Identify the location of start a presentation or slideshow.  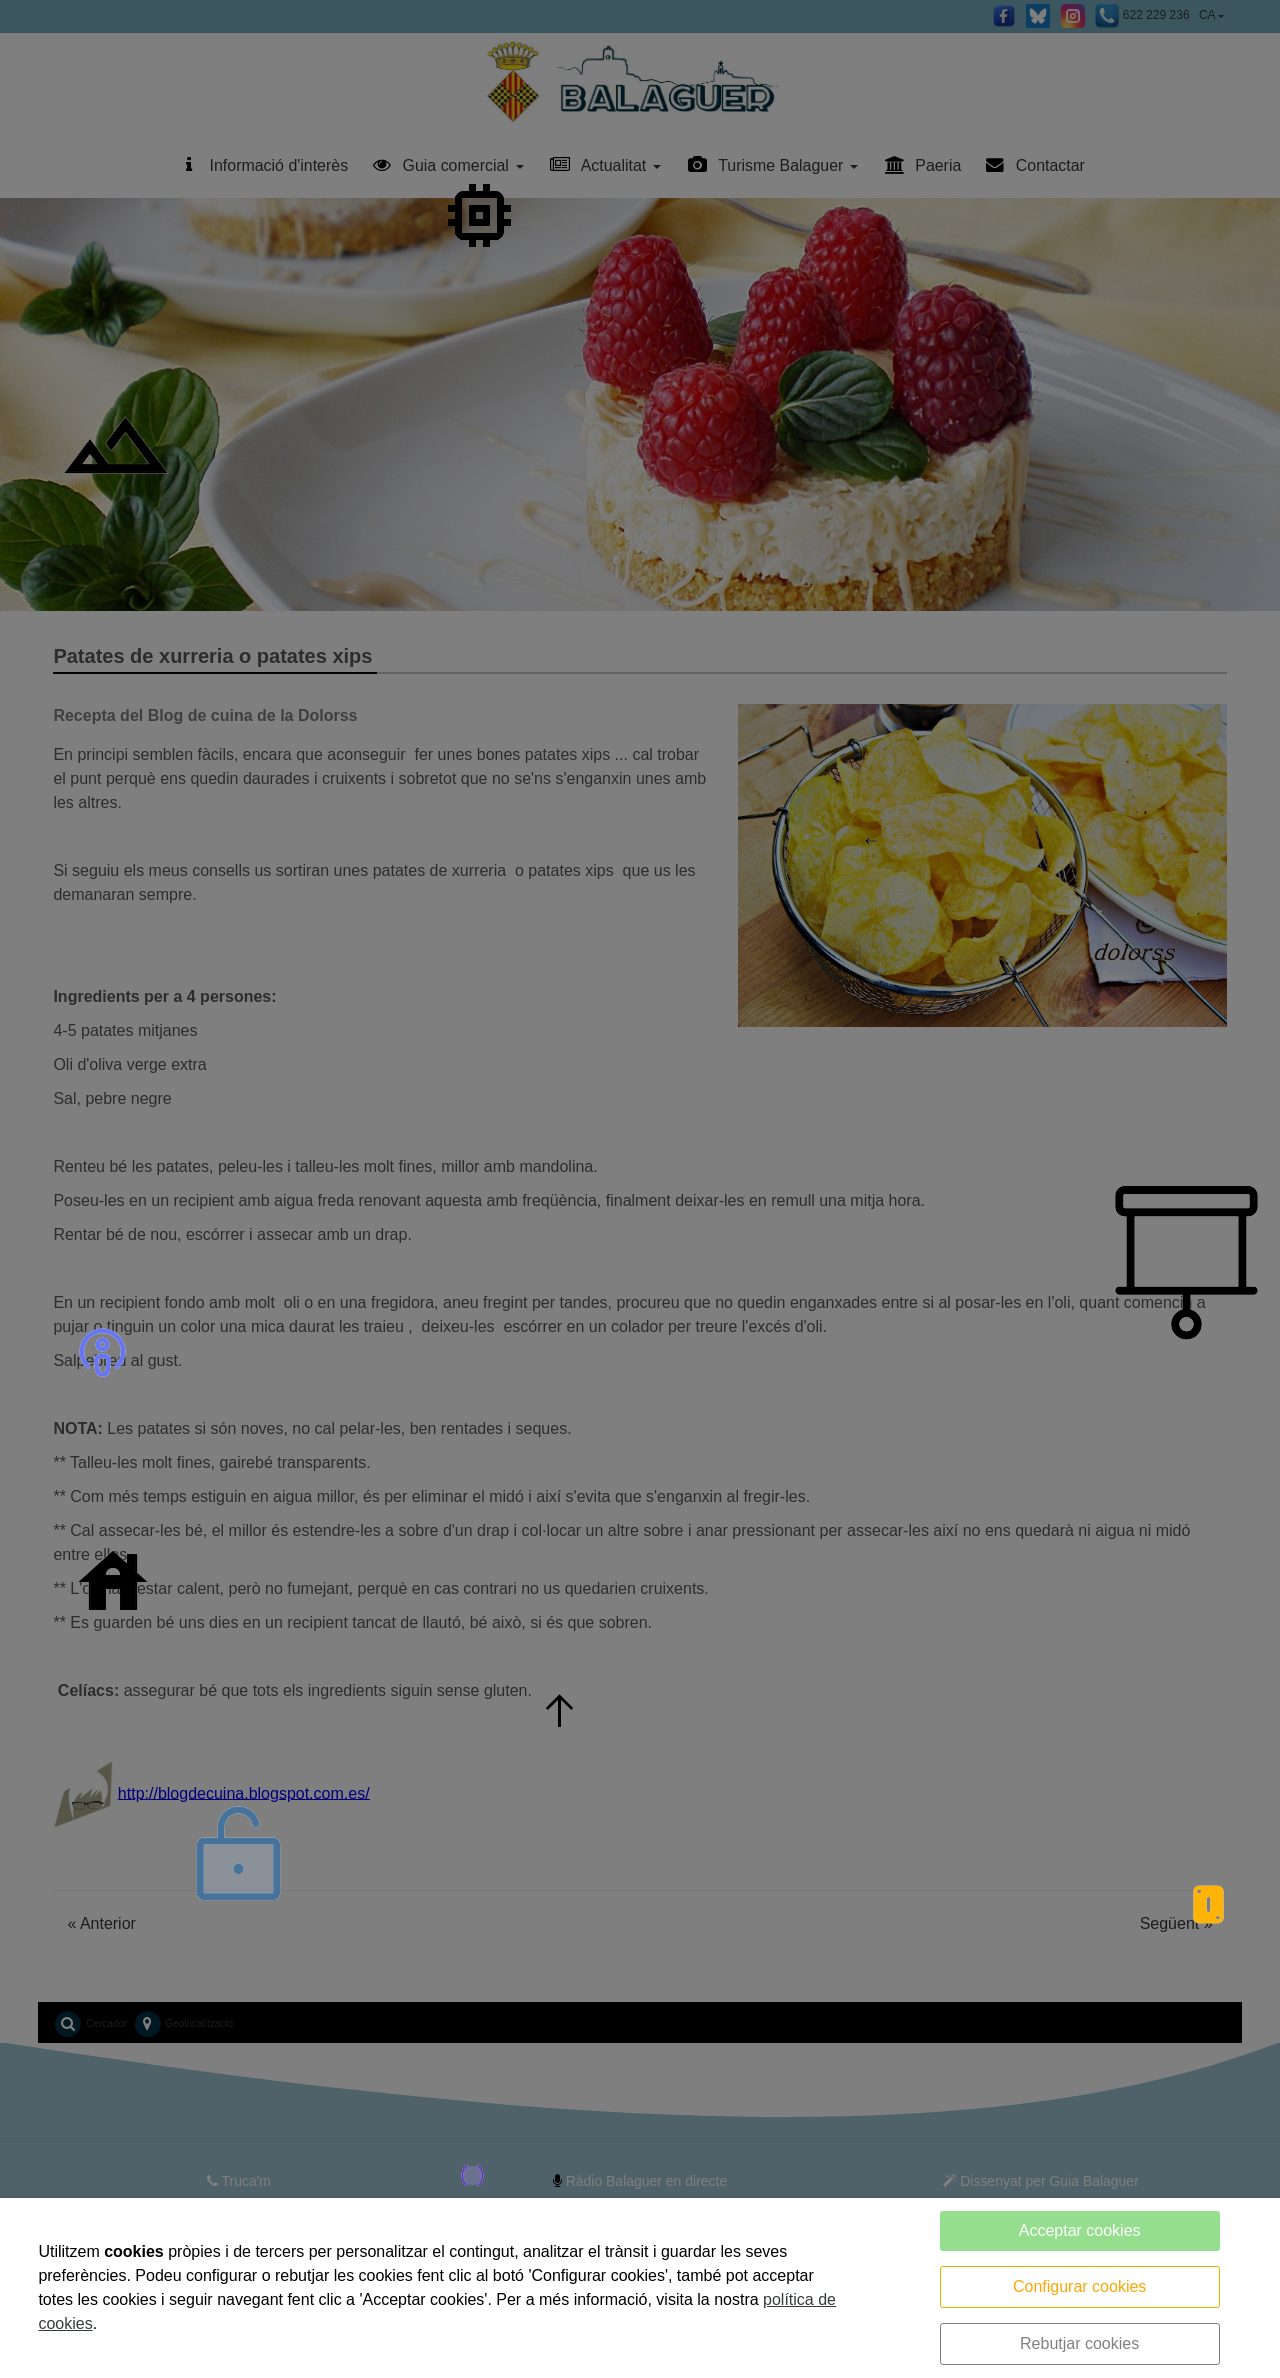
(1186, 1251).